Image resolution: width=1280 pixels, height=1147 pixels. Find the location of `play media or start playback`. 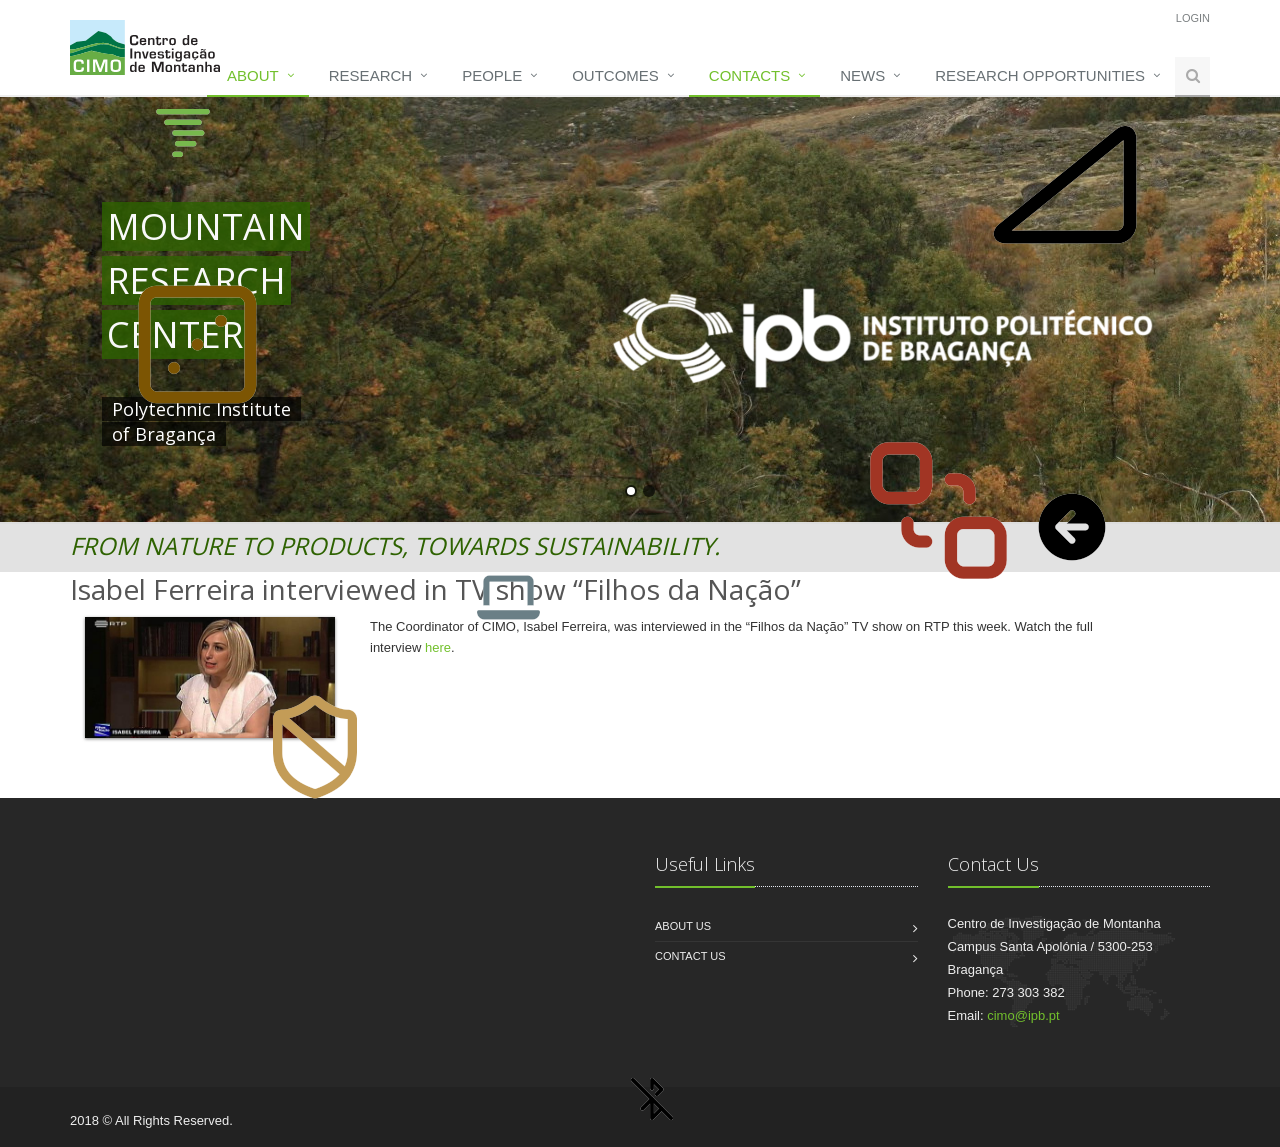

play media or start playback is located at coordinates (1065, 185).